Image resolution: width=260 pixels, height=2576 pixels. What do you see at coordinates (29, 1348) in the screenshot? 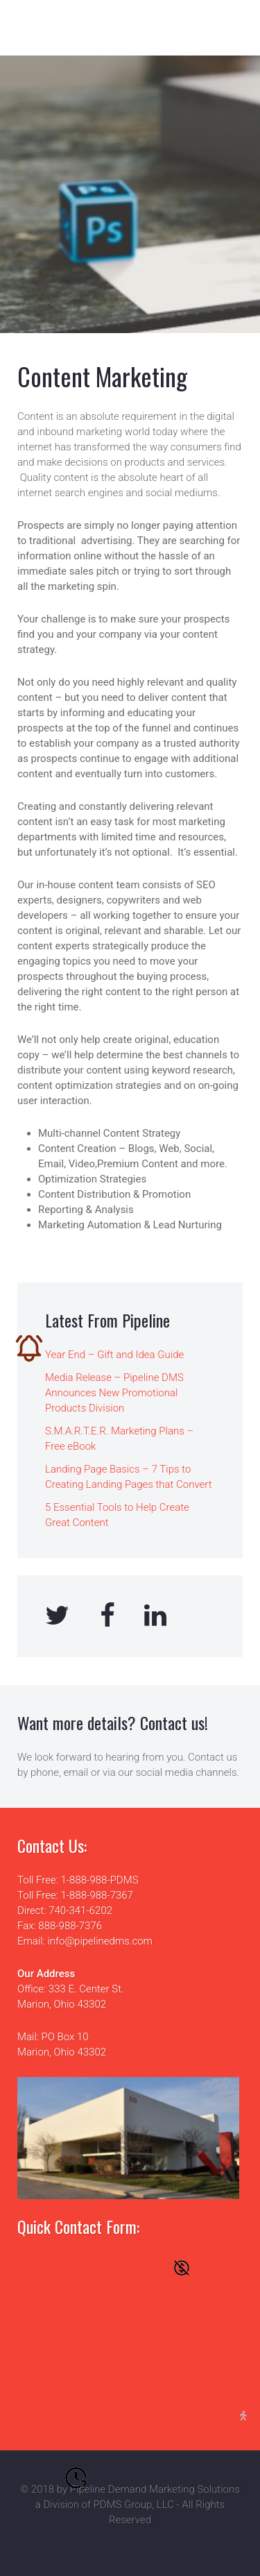
I see `indicates new notifications or alerts` at bounding box center [29, 1348].